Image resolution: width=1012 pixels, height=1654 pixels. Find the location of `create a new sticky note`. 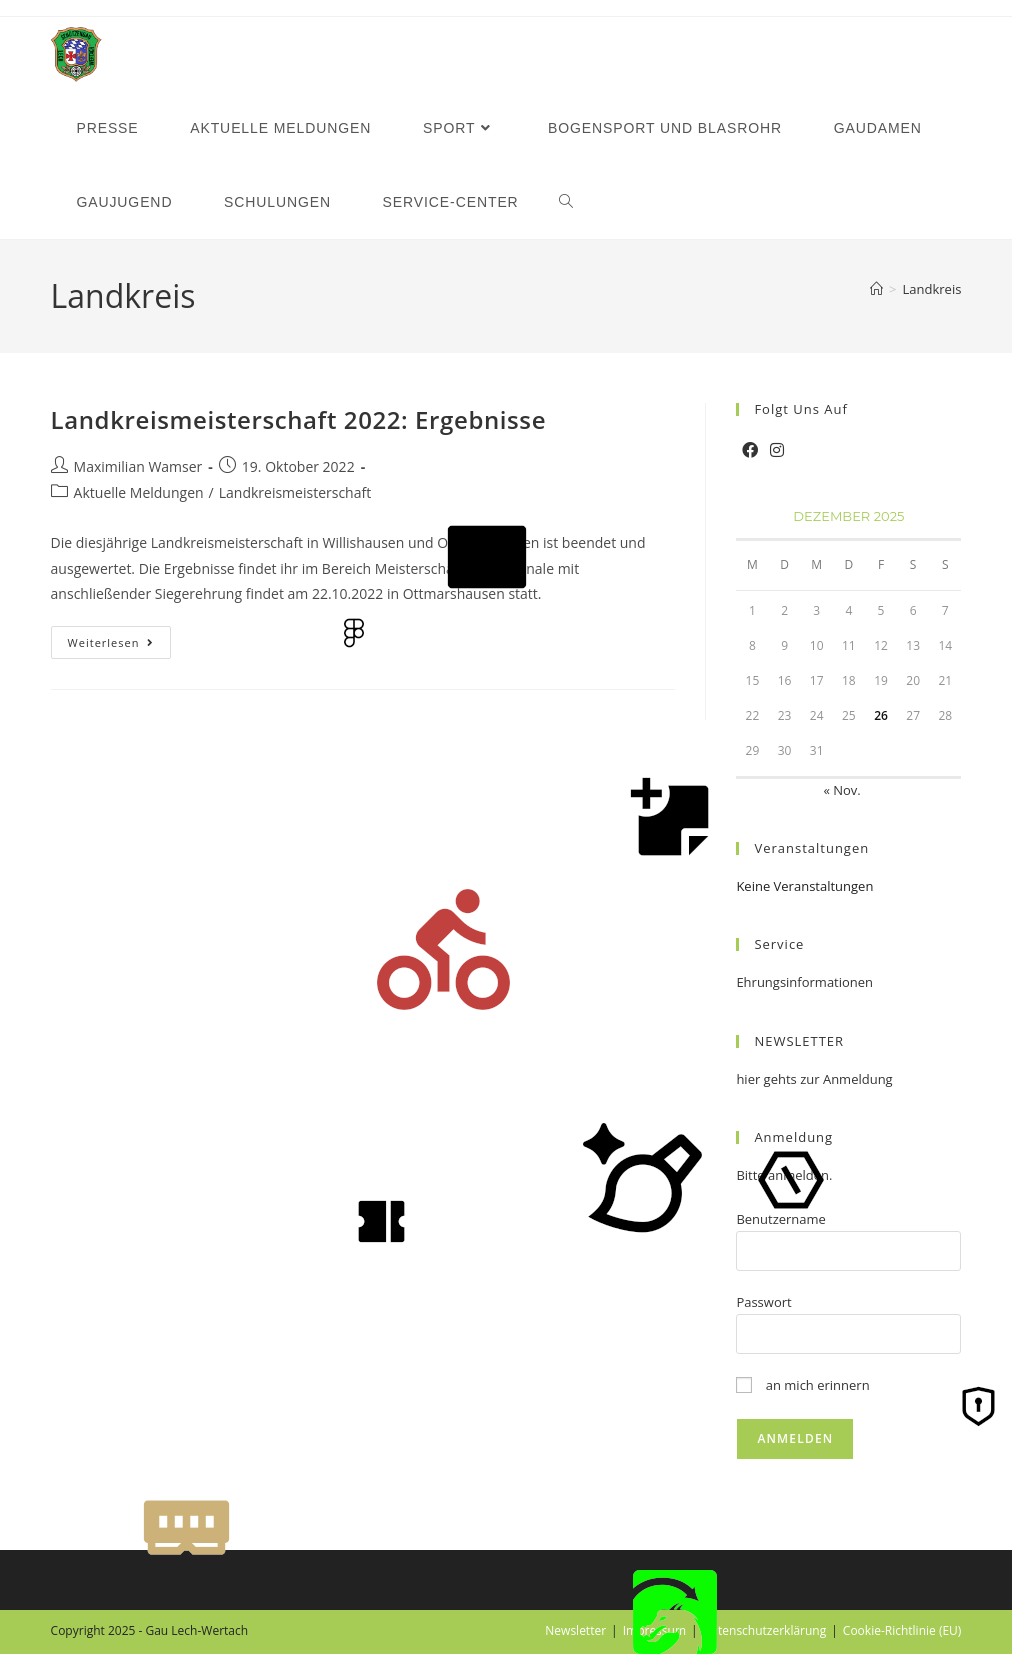

create a new sticky note is located at coordinates (673, 820).